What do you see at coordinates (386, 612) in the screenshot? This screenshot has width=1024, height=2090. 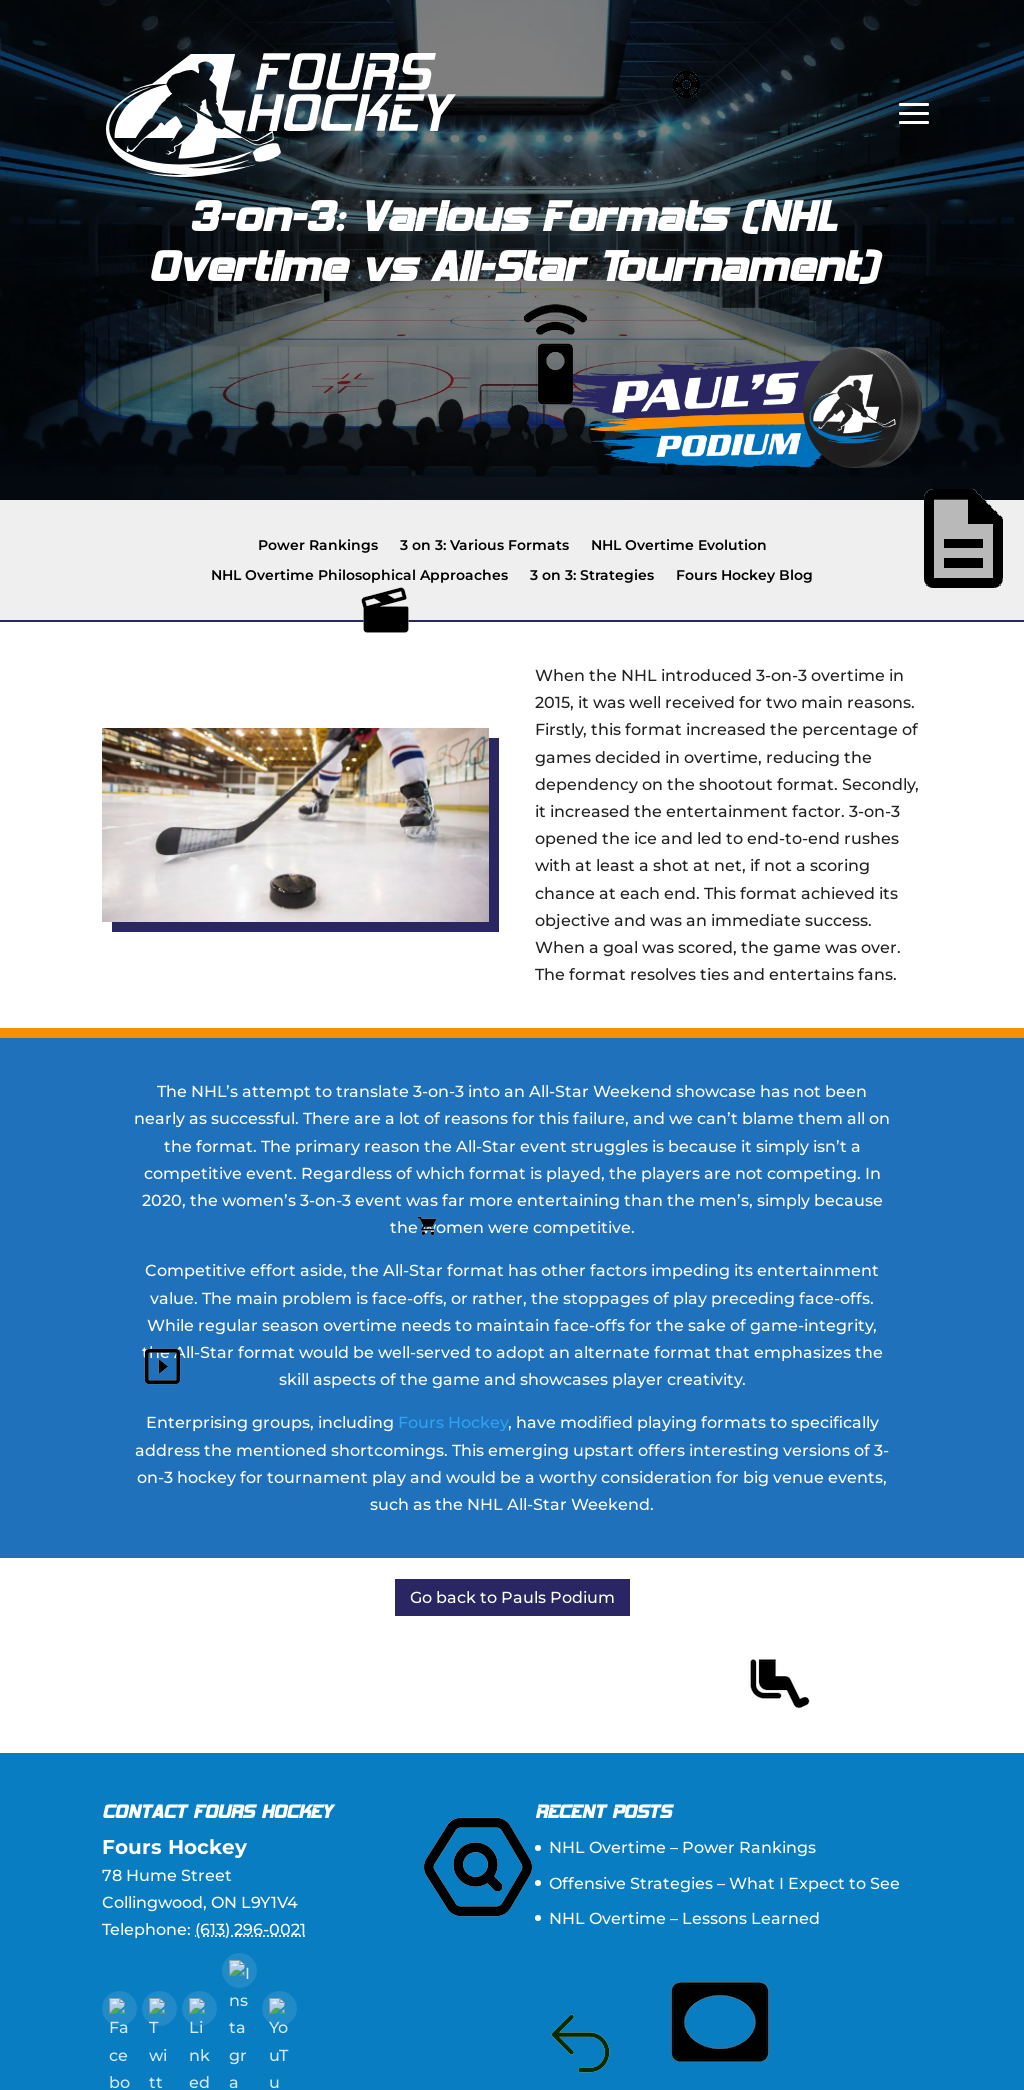 I see `access video or movie content` at bounding box center [386, 612].